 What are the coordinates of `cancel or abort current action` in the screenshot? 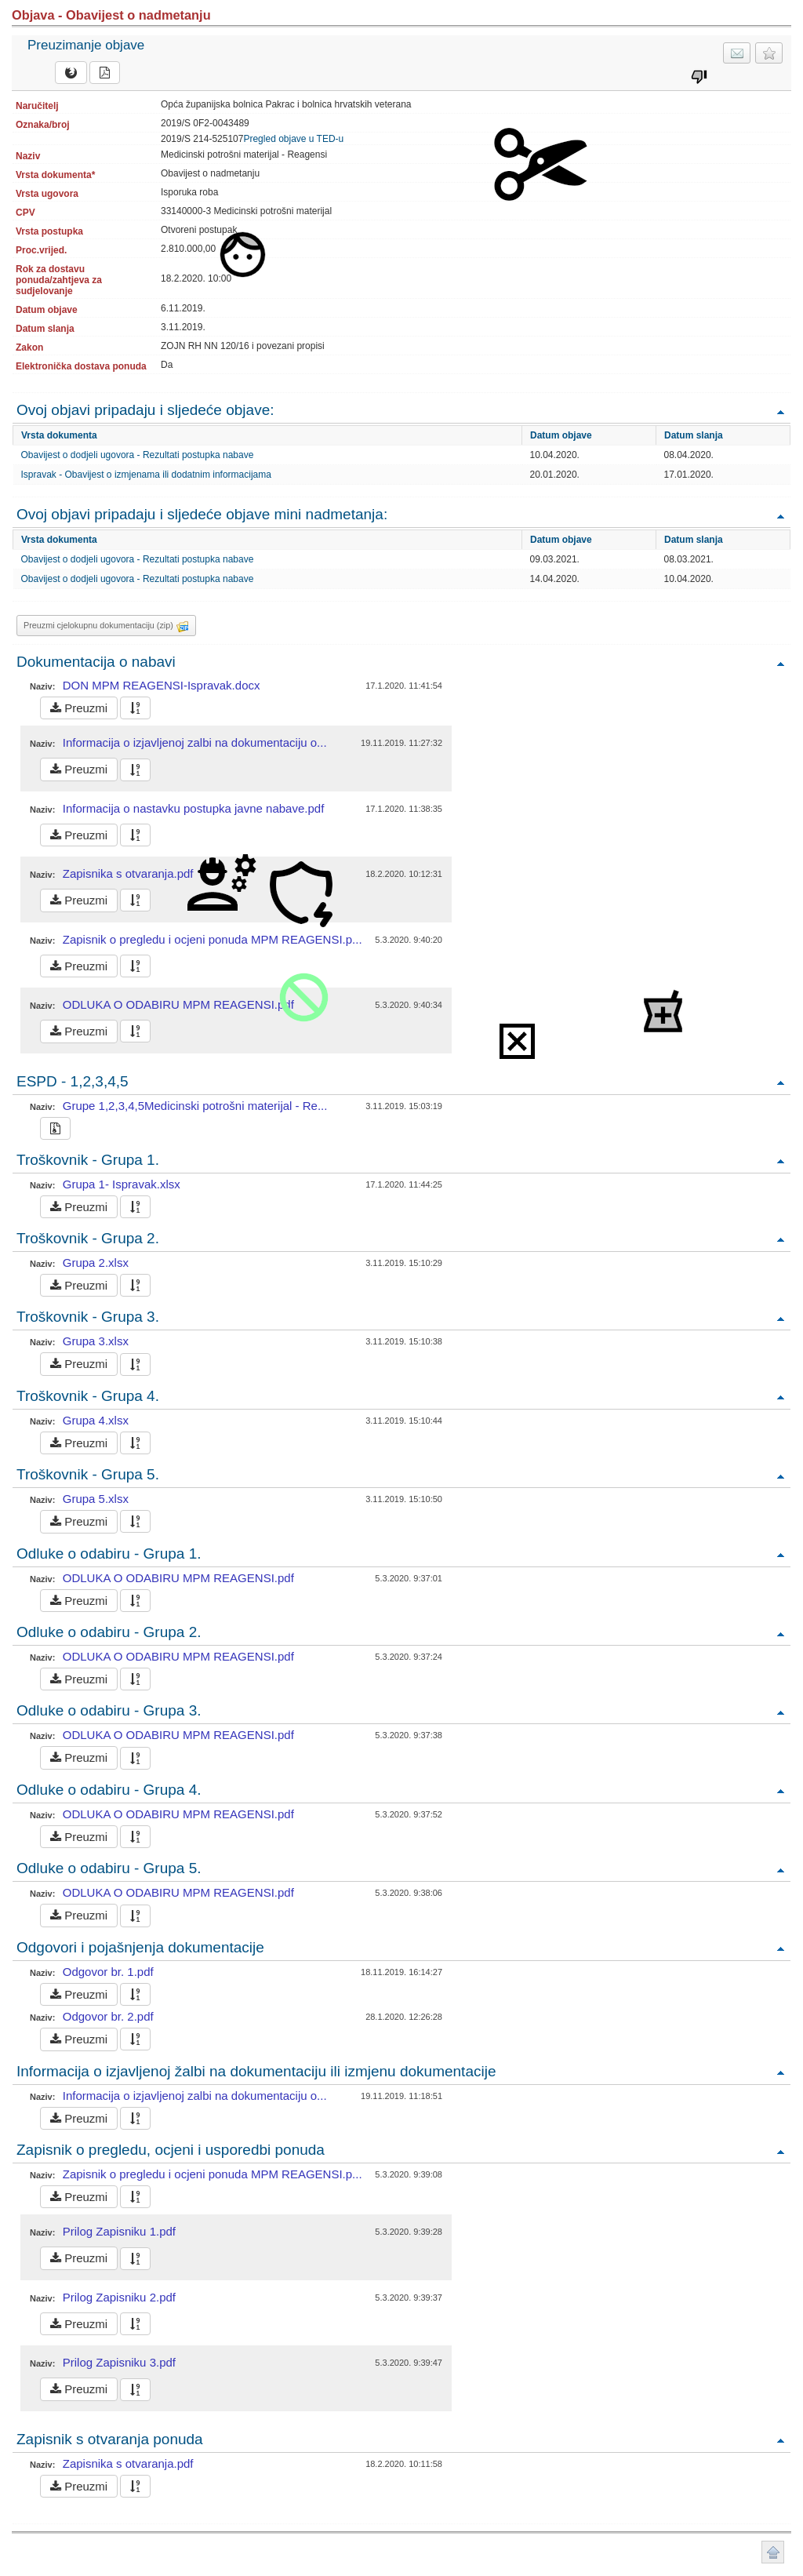 It's located at (303, 997).